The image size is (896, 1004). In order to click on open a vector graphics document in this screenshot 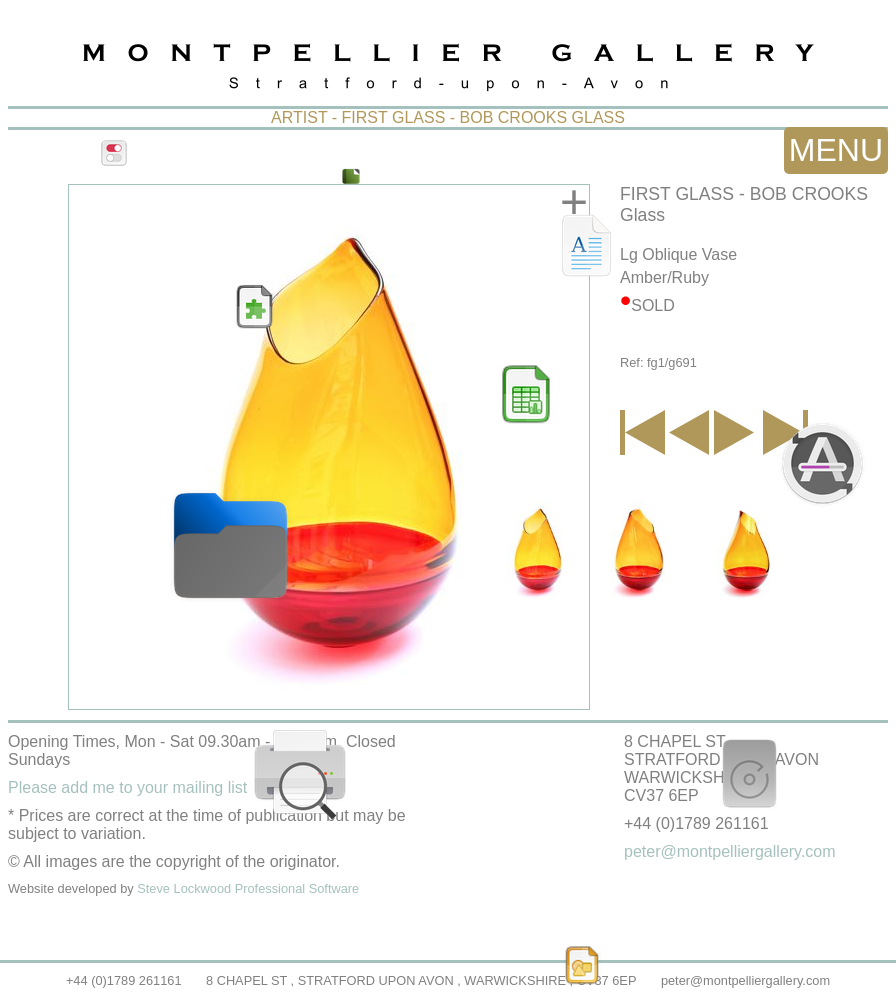, I will do `click(582, 965)`.